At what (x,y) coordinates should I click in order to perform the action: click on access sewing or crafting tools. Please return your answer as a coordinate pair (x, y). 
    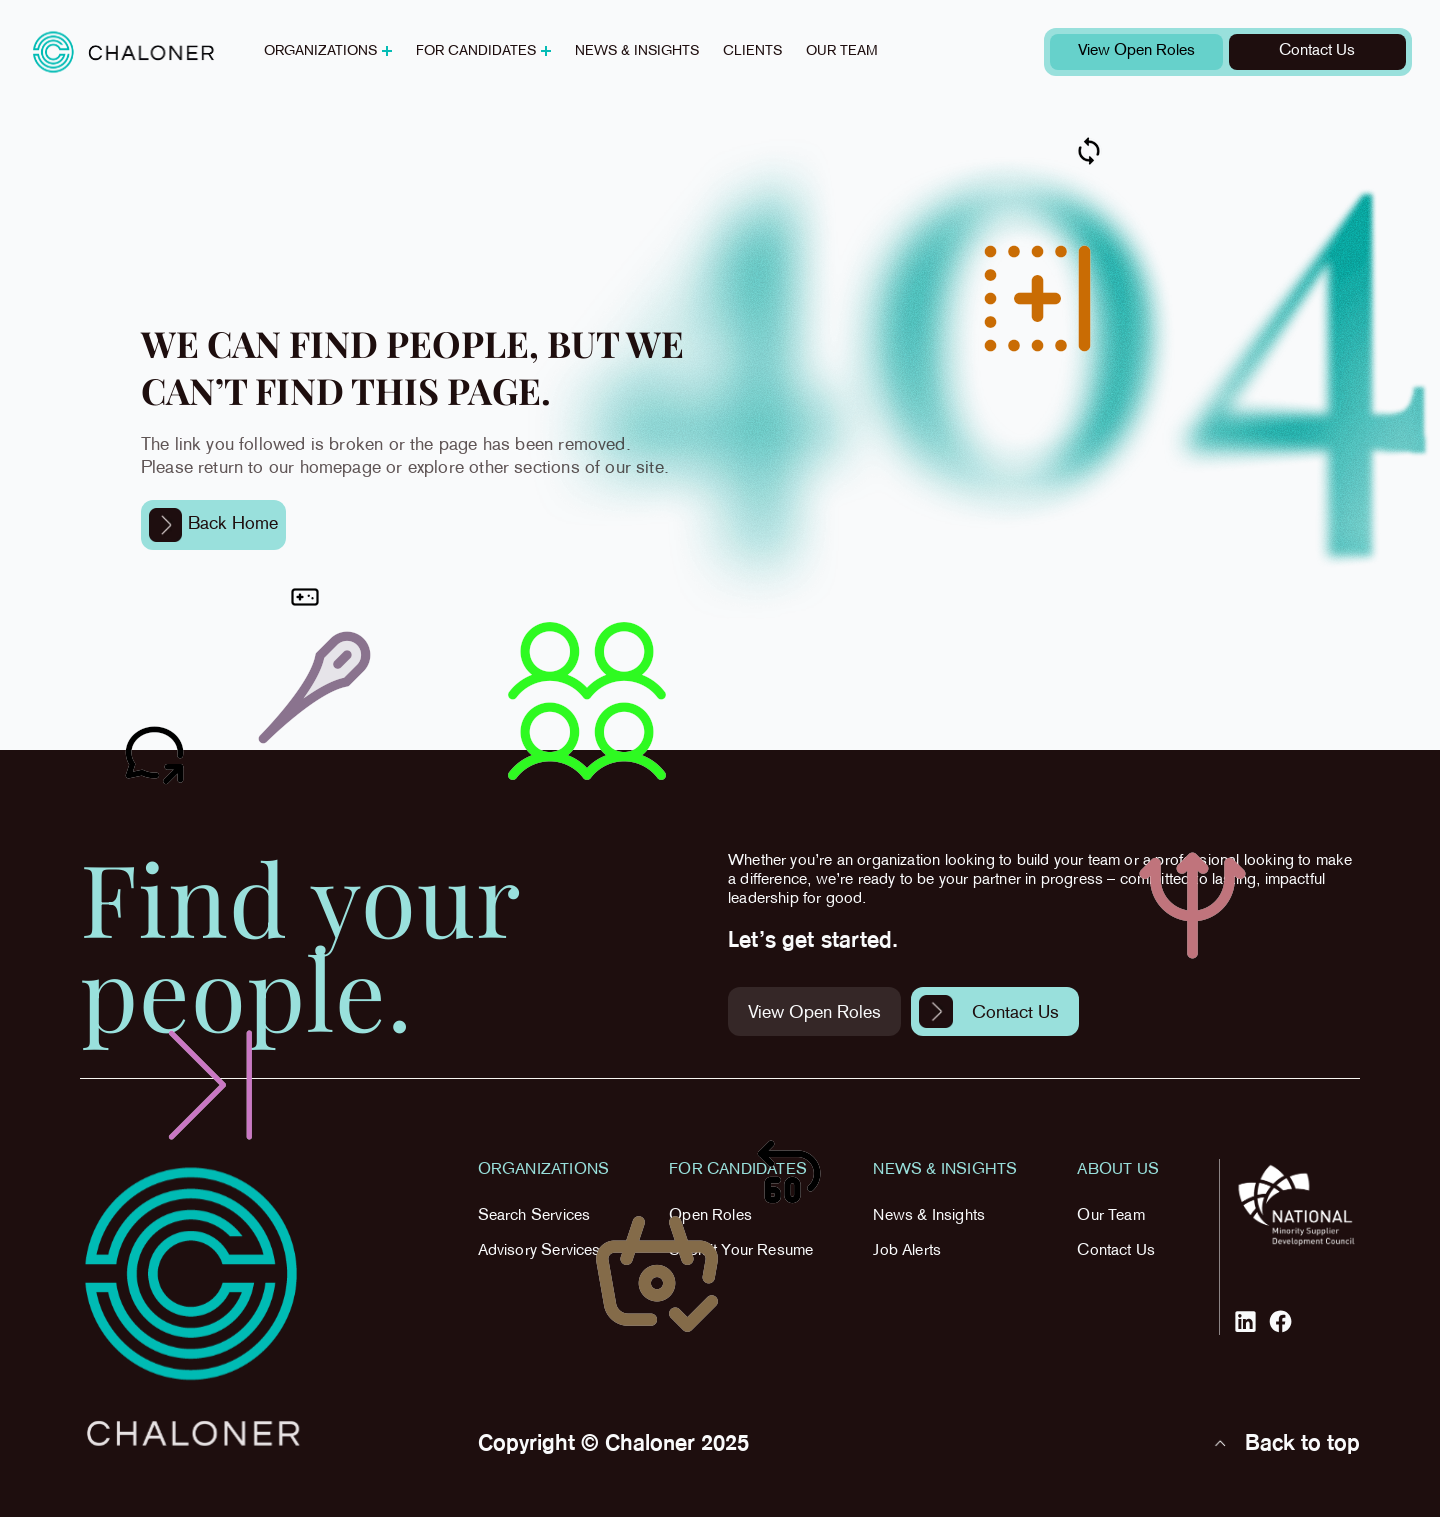
    Looking at the image, I should click on (314, 687).